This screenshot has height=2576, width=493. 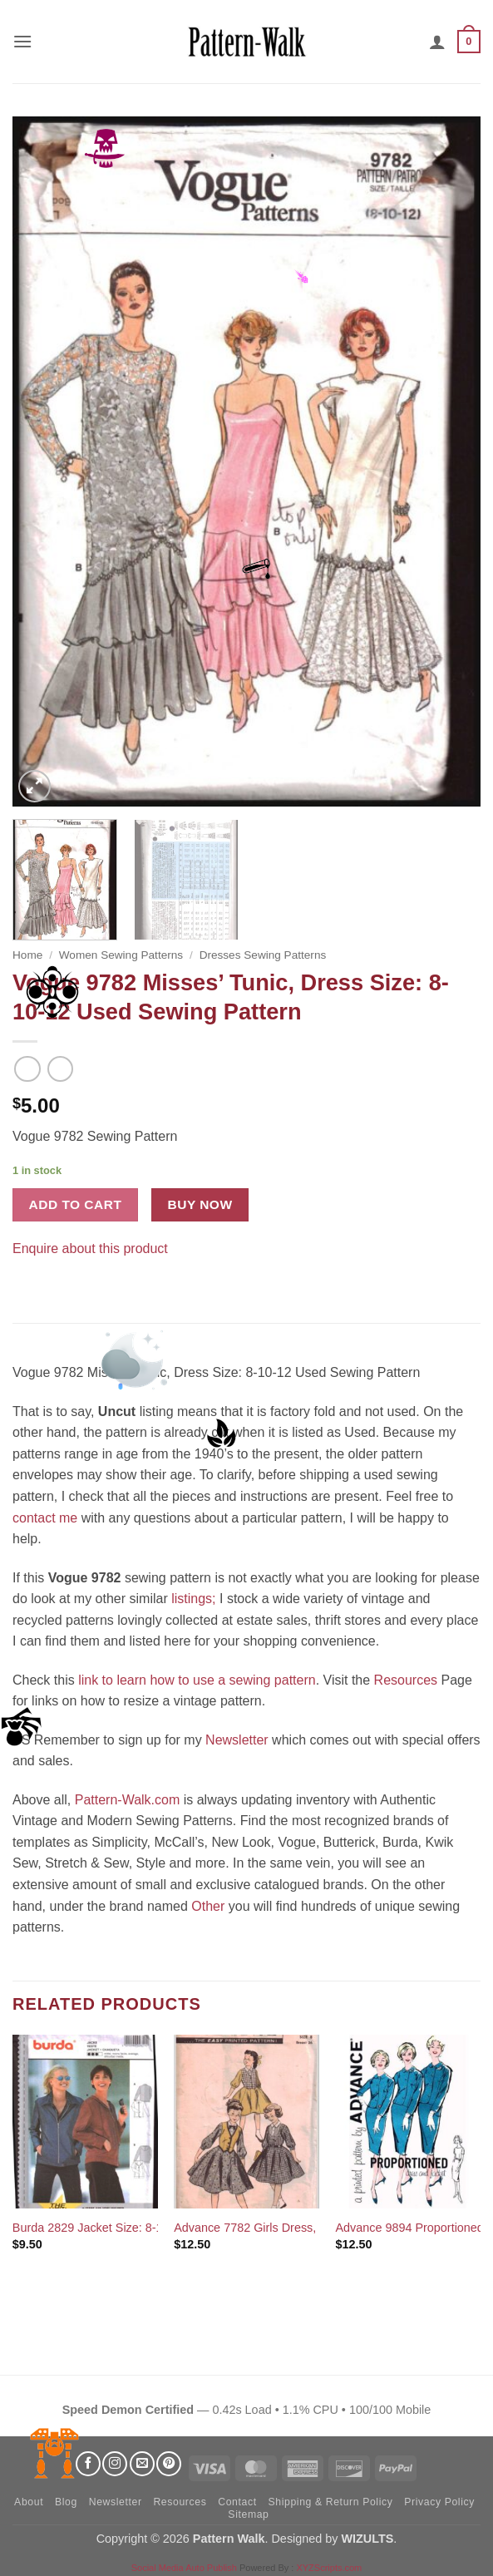 I want to click on activate steam or vapor ability, so click(x=301, y=276).